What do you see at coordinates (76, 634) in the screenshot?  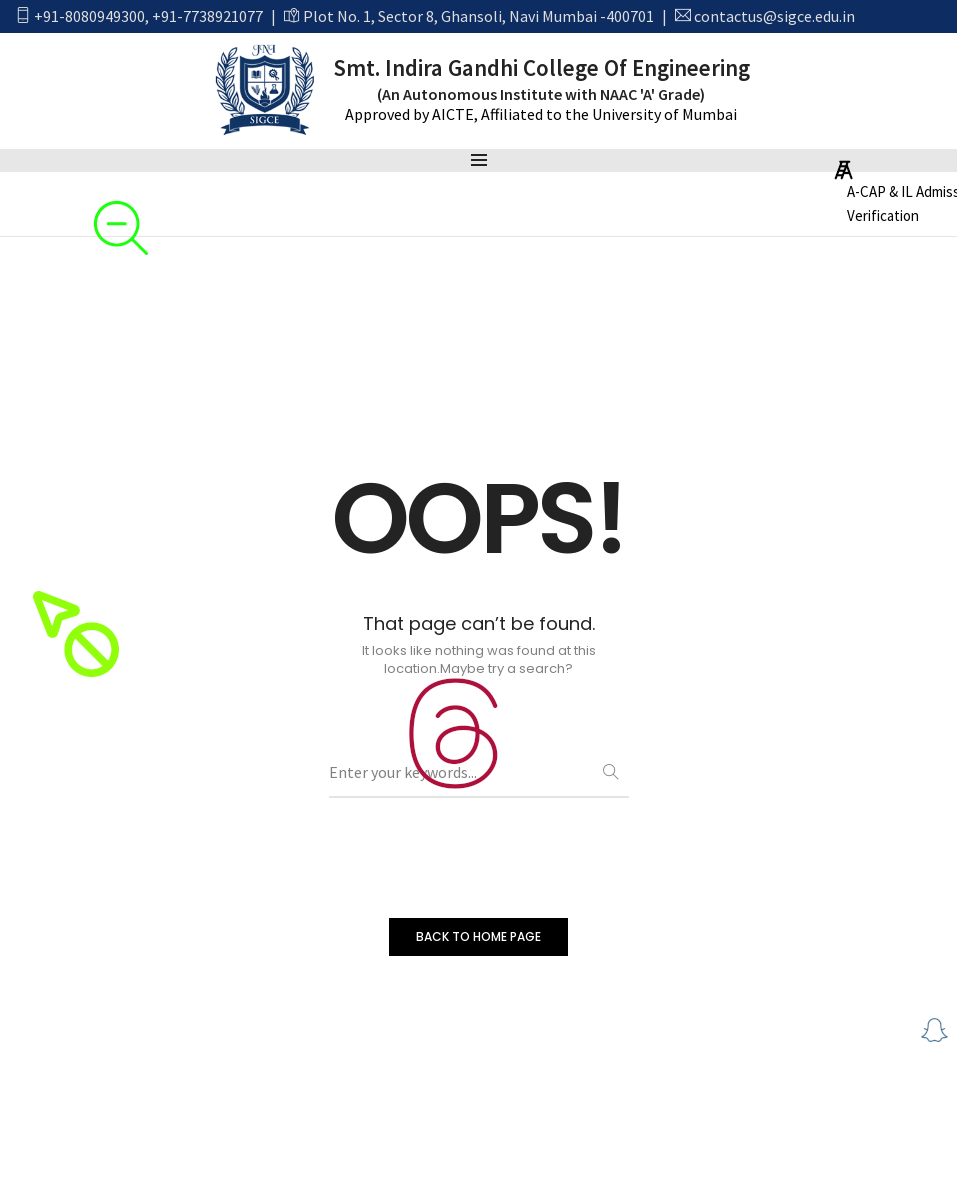 I see `cursor interaction disabled` at bounding box center [76, 634].